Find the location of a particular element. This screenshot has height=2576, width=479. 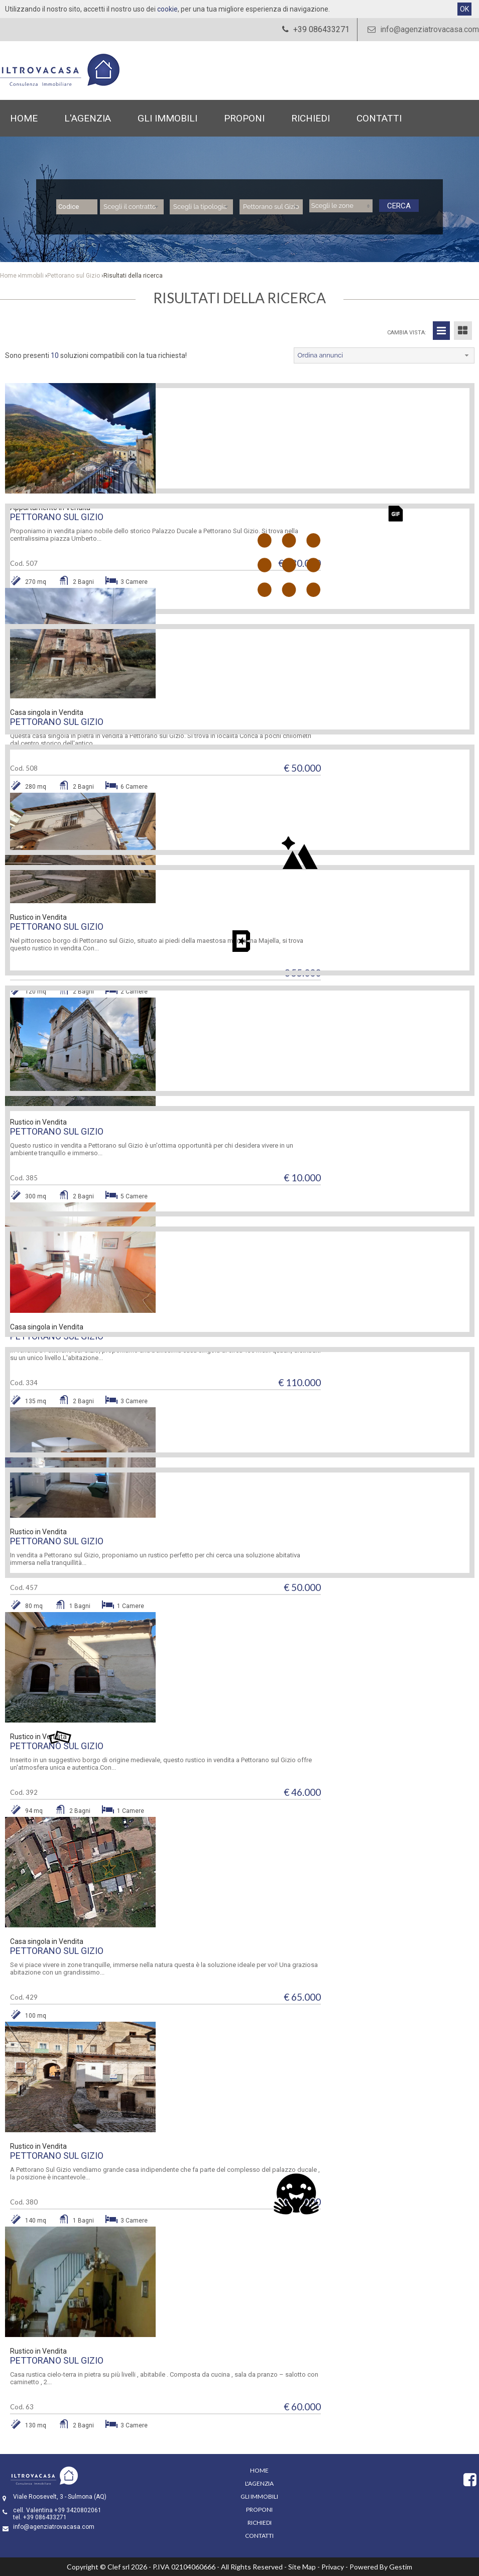

open slickpic photo sharing app is located at coordinates (60, 1737).